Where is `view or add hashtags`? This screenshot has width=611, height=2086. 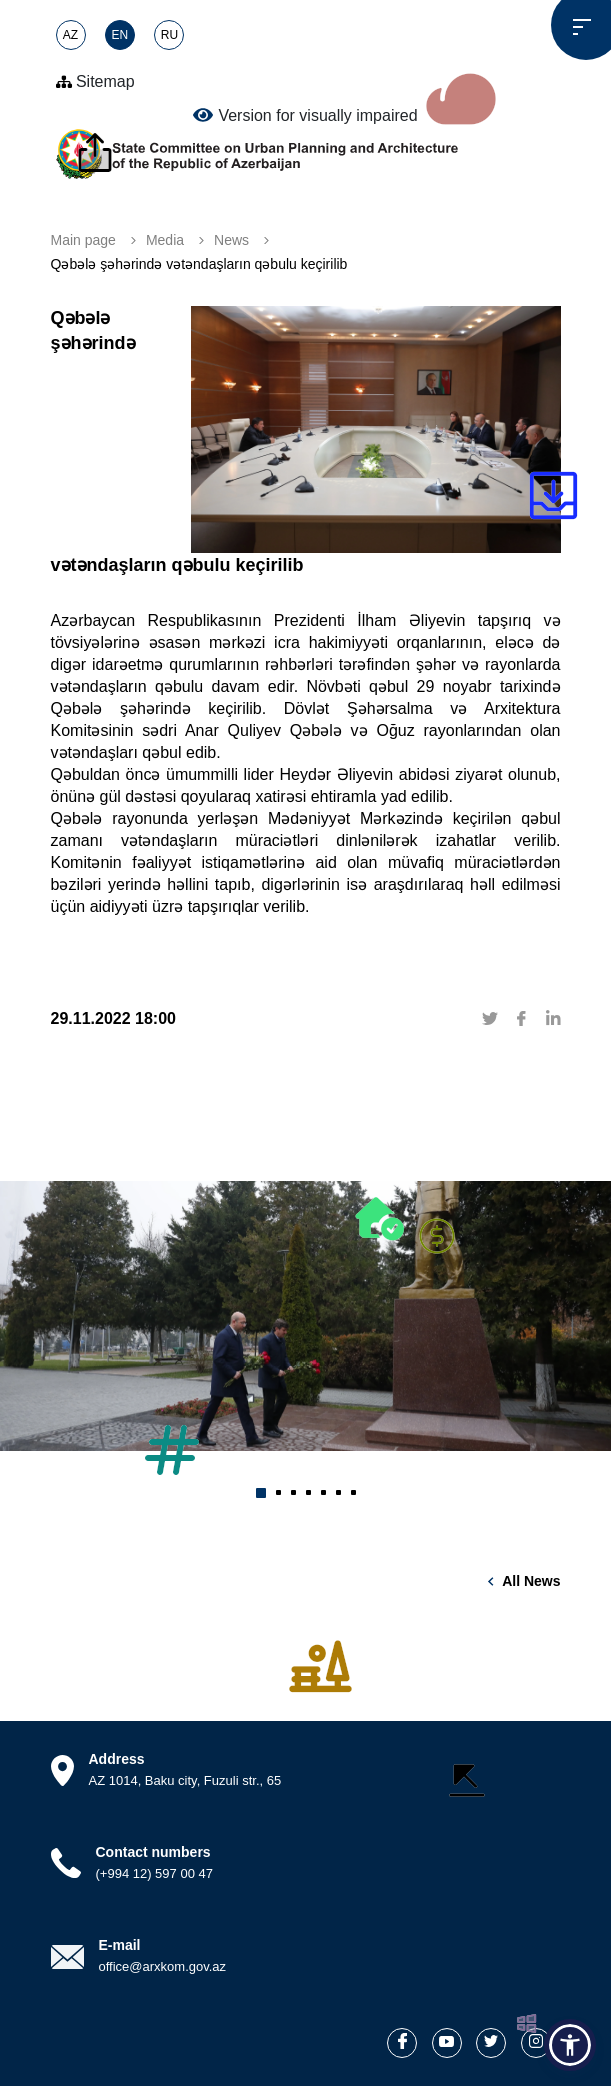 view or add hashtags is located at coordinates (172, 1450).